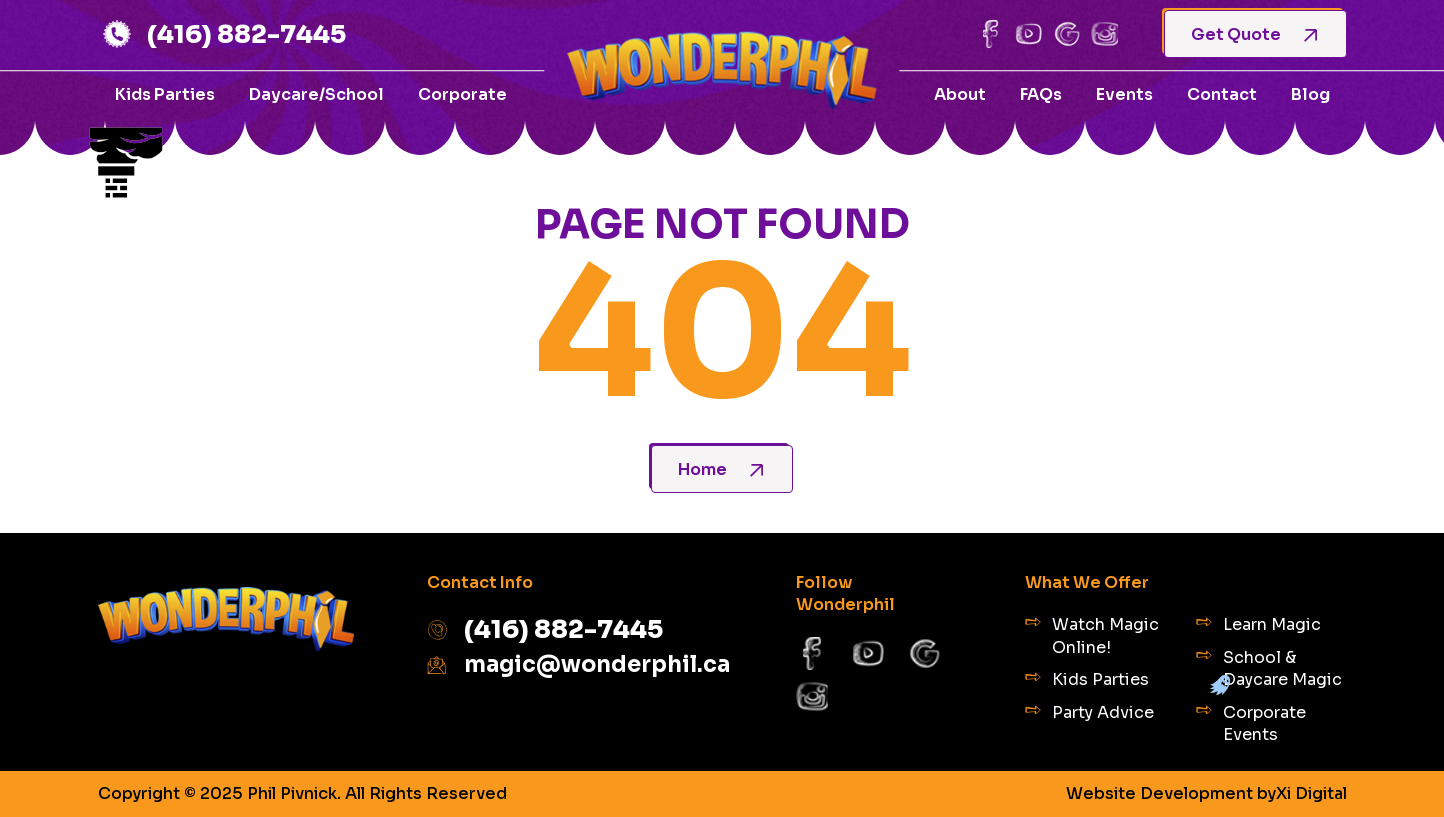  Describe the element at coordinates (1220, 685) in the screenshot. I see `toggle ghost mode or invisible status` at that location.